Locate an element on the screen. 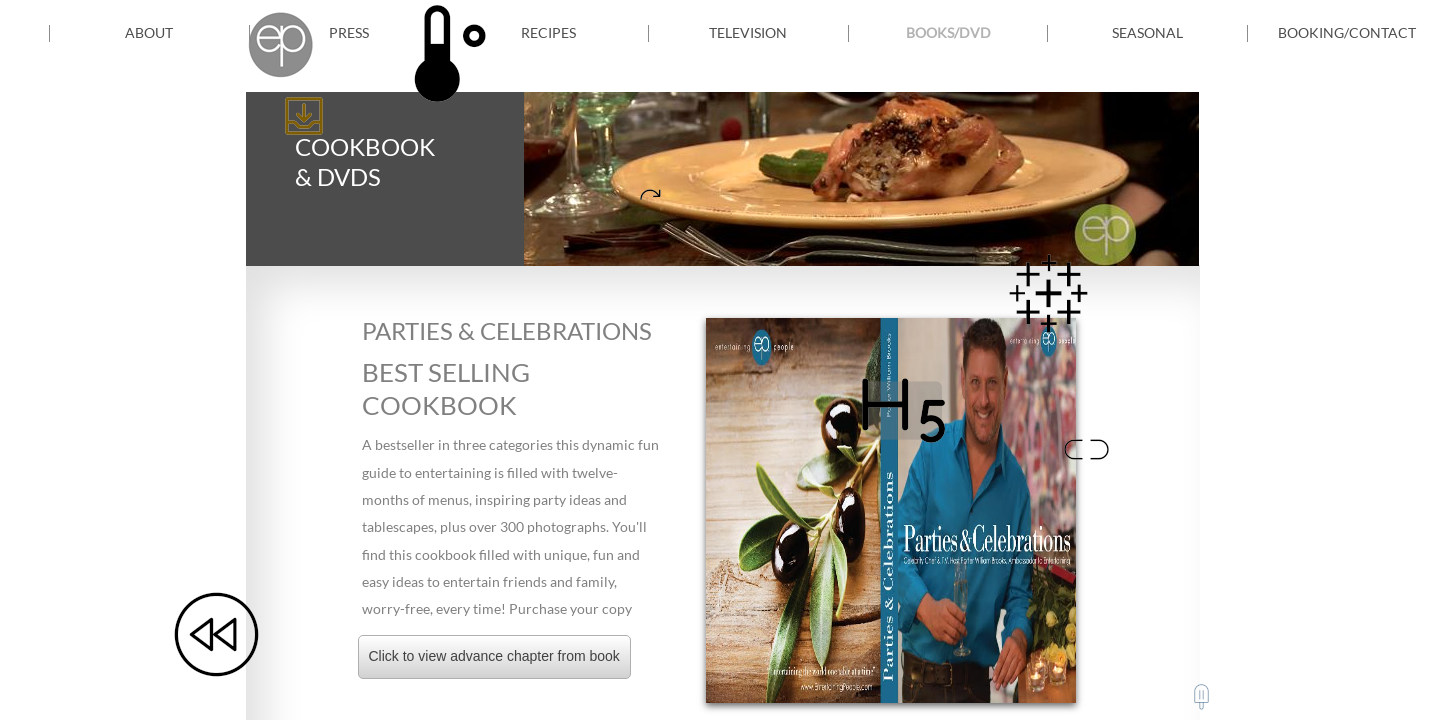 This screenshot has height=720, width=1440. redo last action is located at coordinates (650, 194).